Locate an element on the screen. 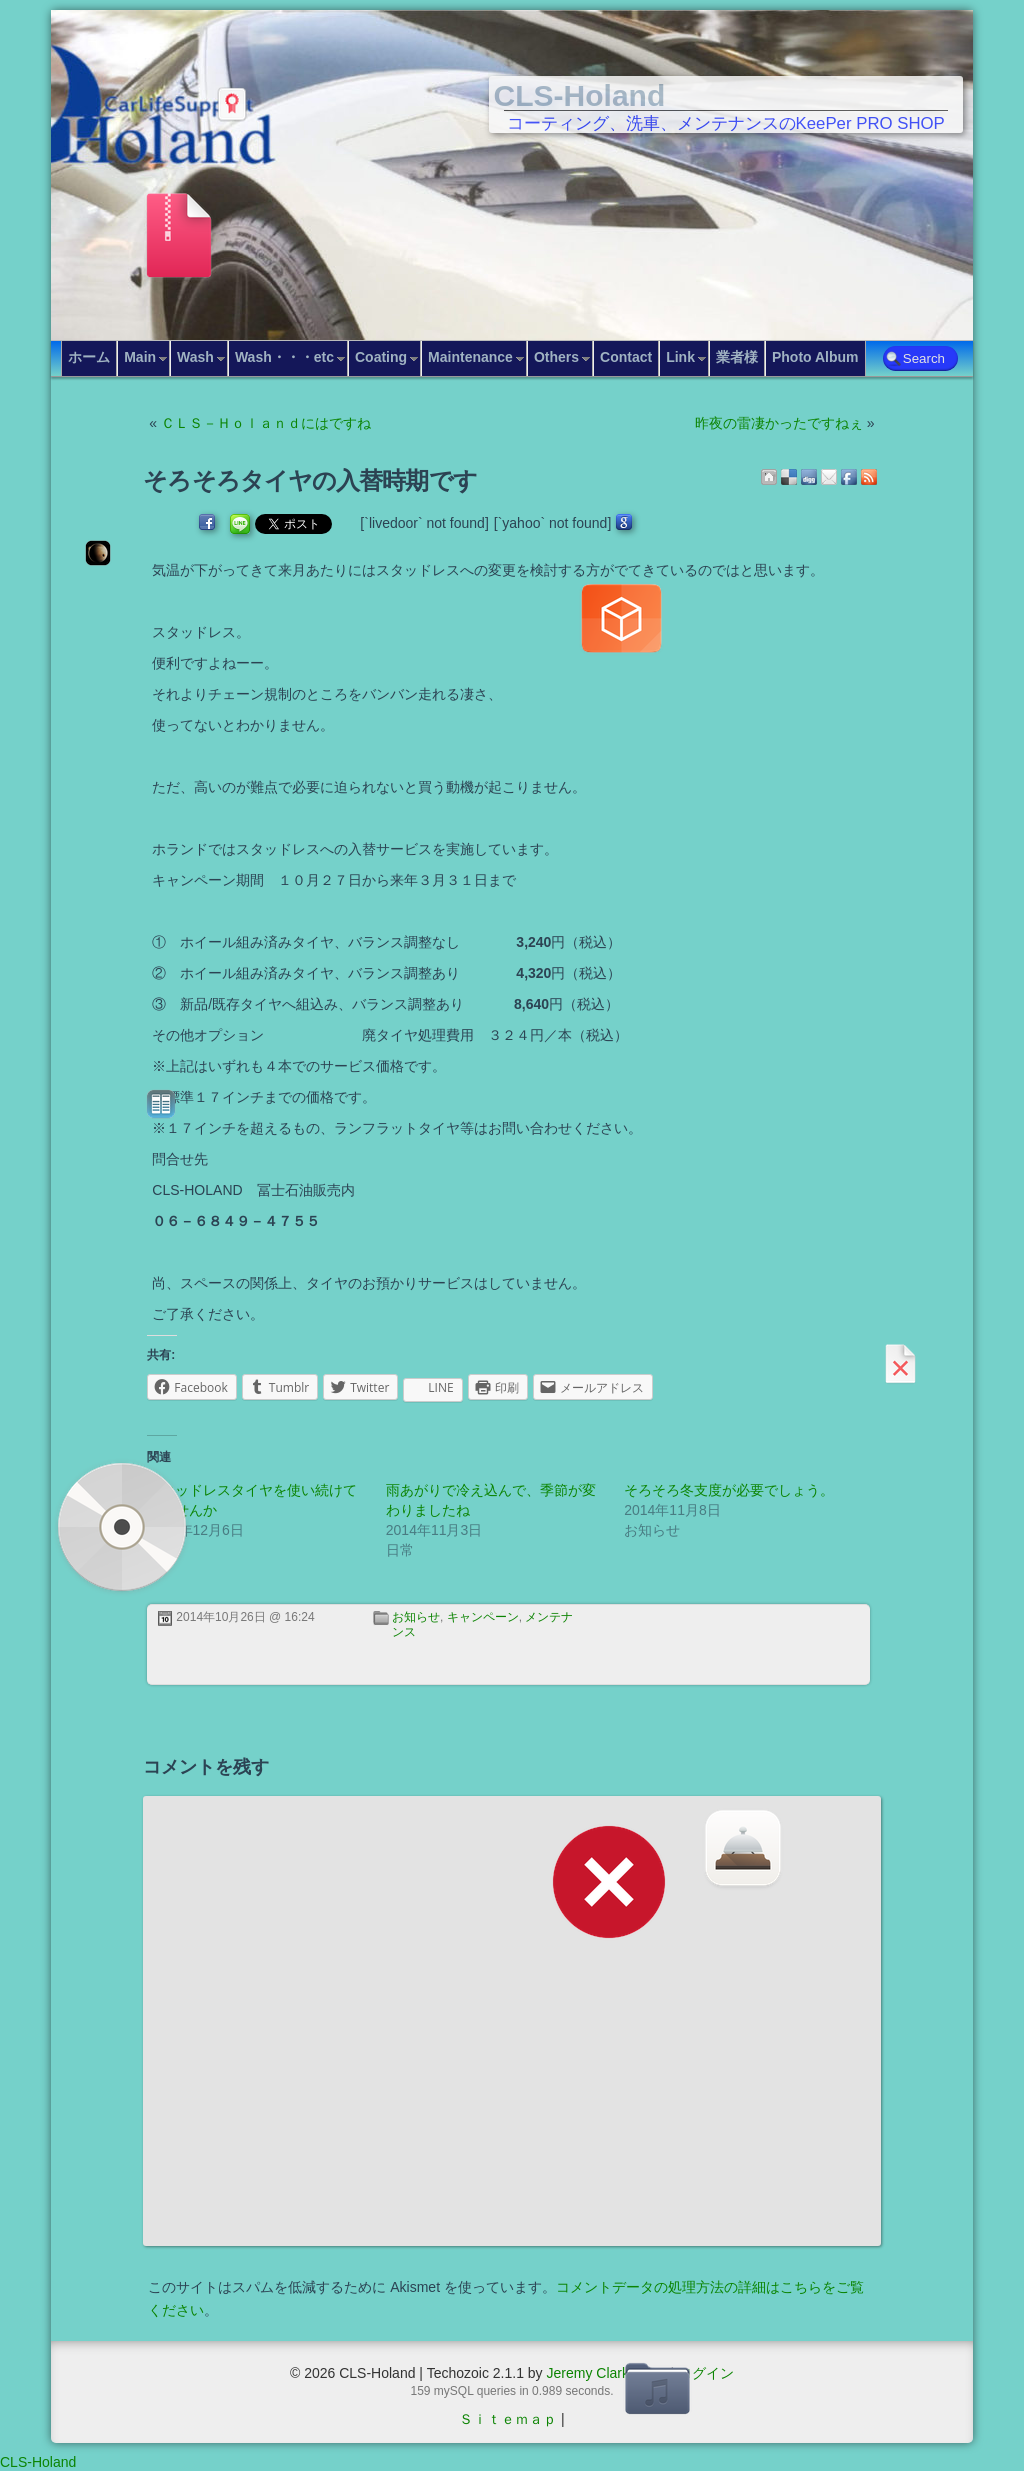 The width and height of the screenshot is (1024, 2471). open progress tracking app is located at coordinates (161, 1104).